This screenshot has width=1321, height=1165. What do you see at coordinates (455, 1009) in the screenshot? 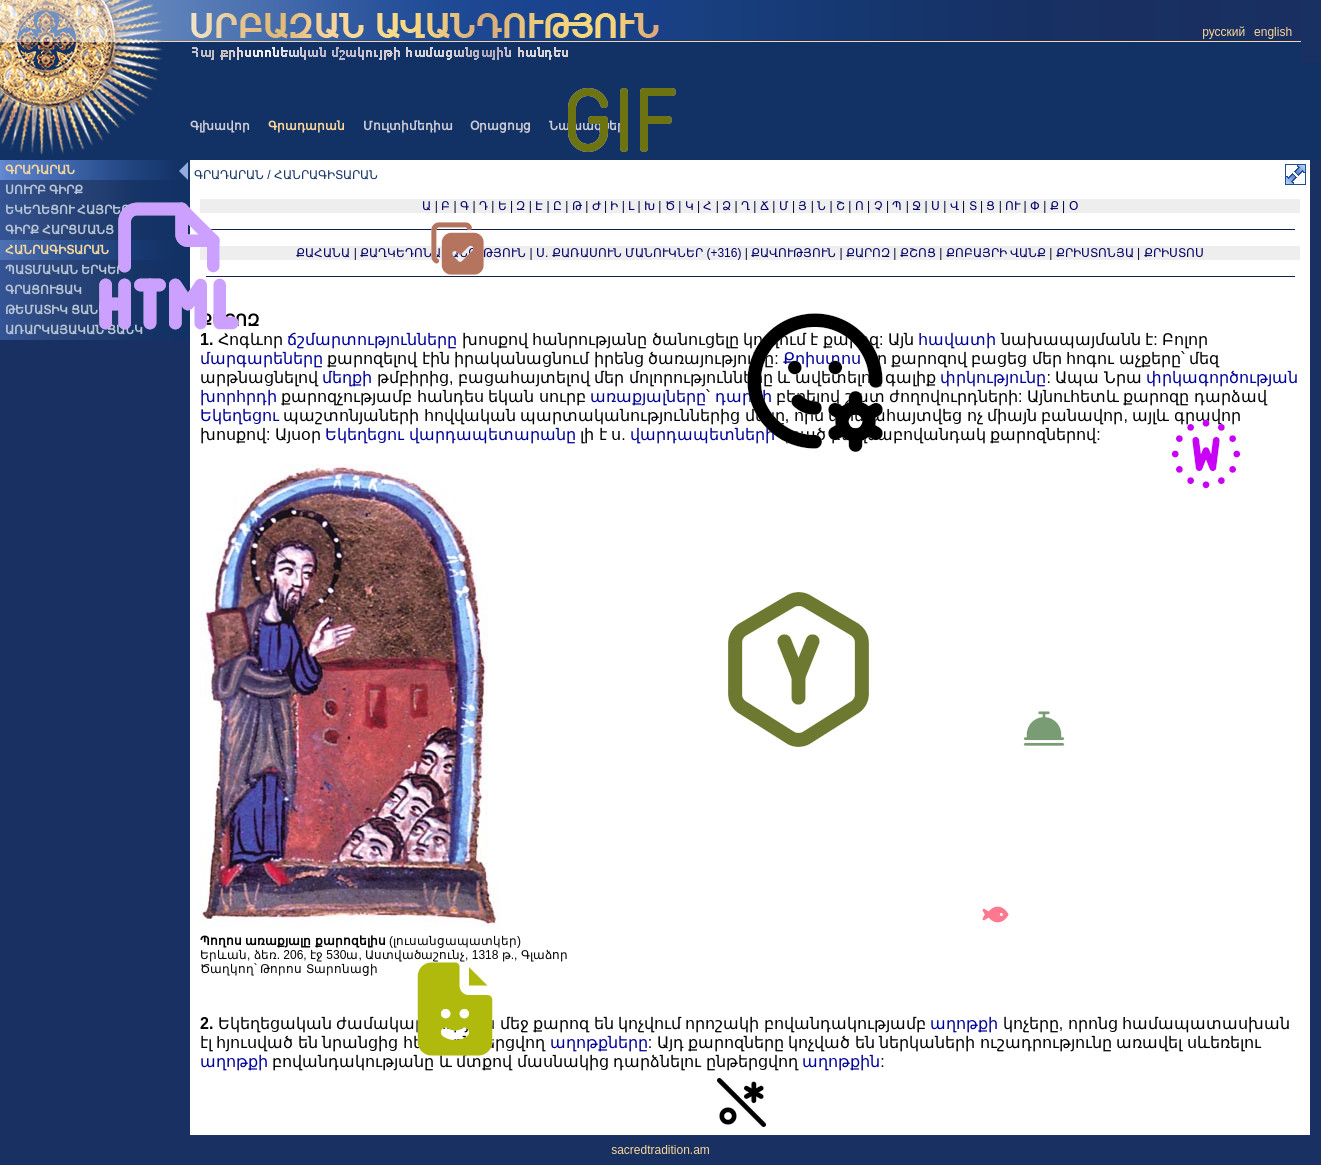
I see `view a friendly or positive document` at bounding box center [455, 1009].